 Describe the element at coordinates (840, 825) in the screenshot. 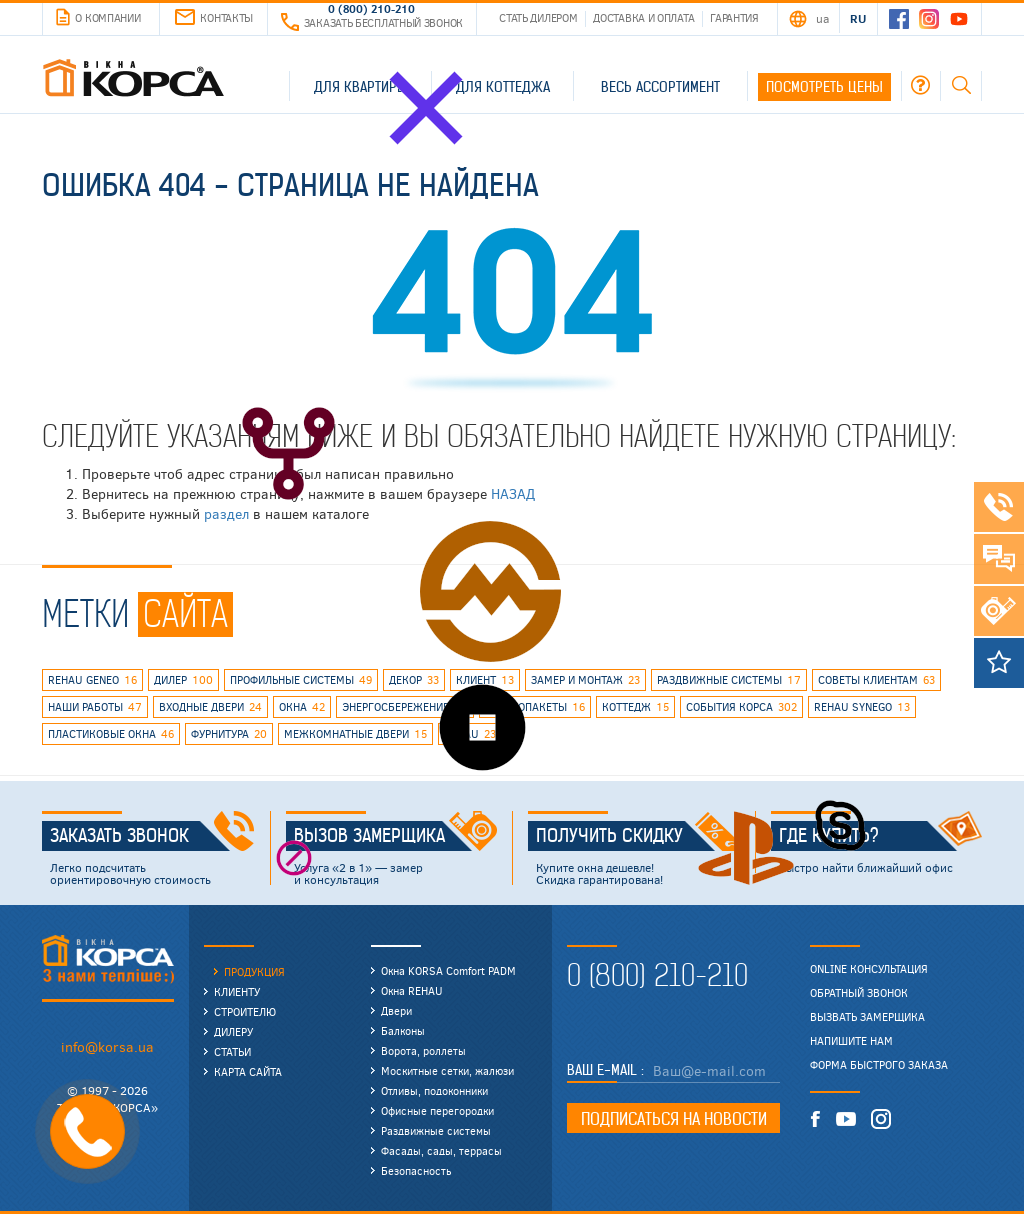

I see `open Skype app` at that location.